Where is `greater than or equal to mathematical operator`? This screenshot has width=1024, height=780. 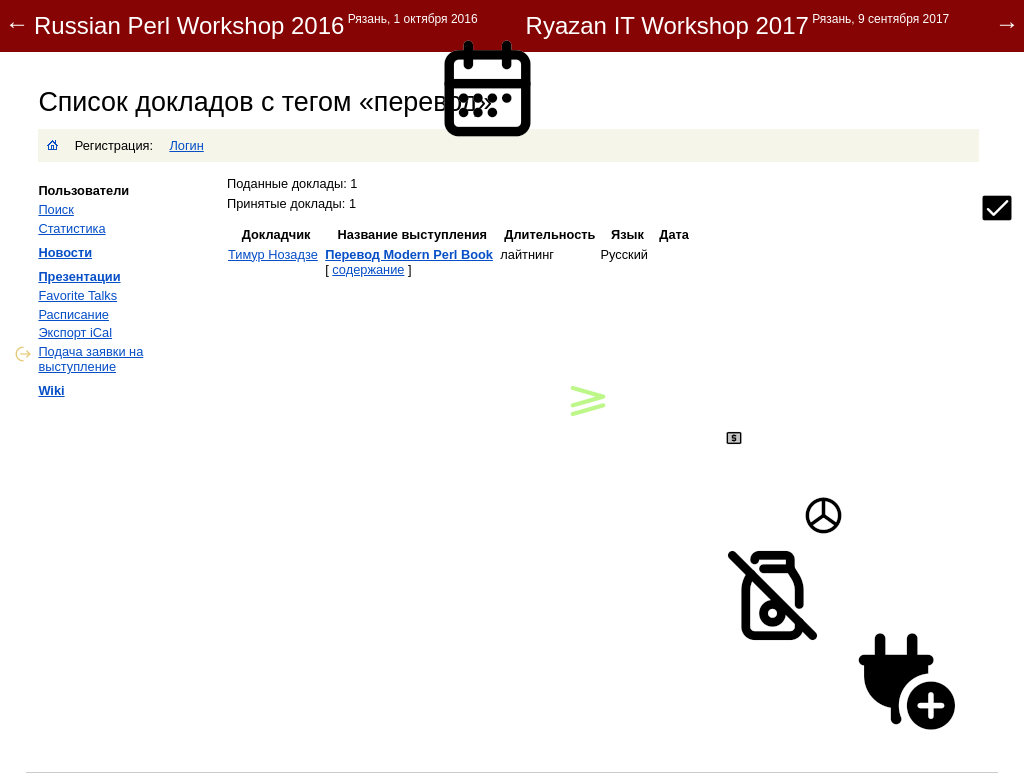
greater than or equal to mathematical operator is located at coordinates (588, 401).